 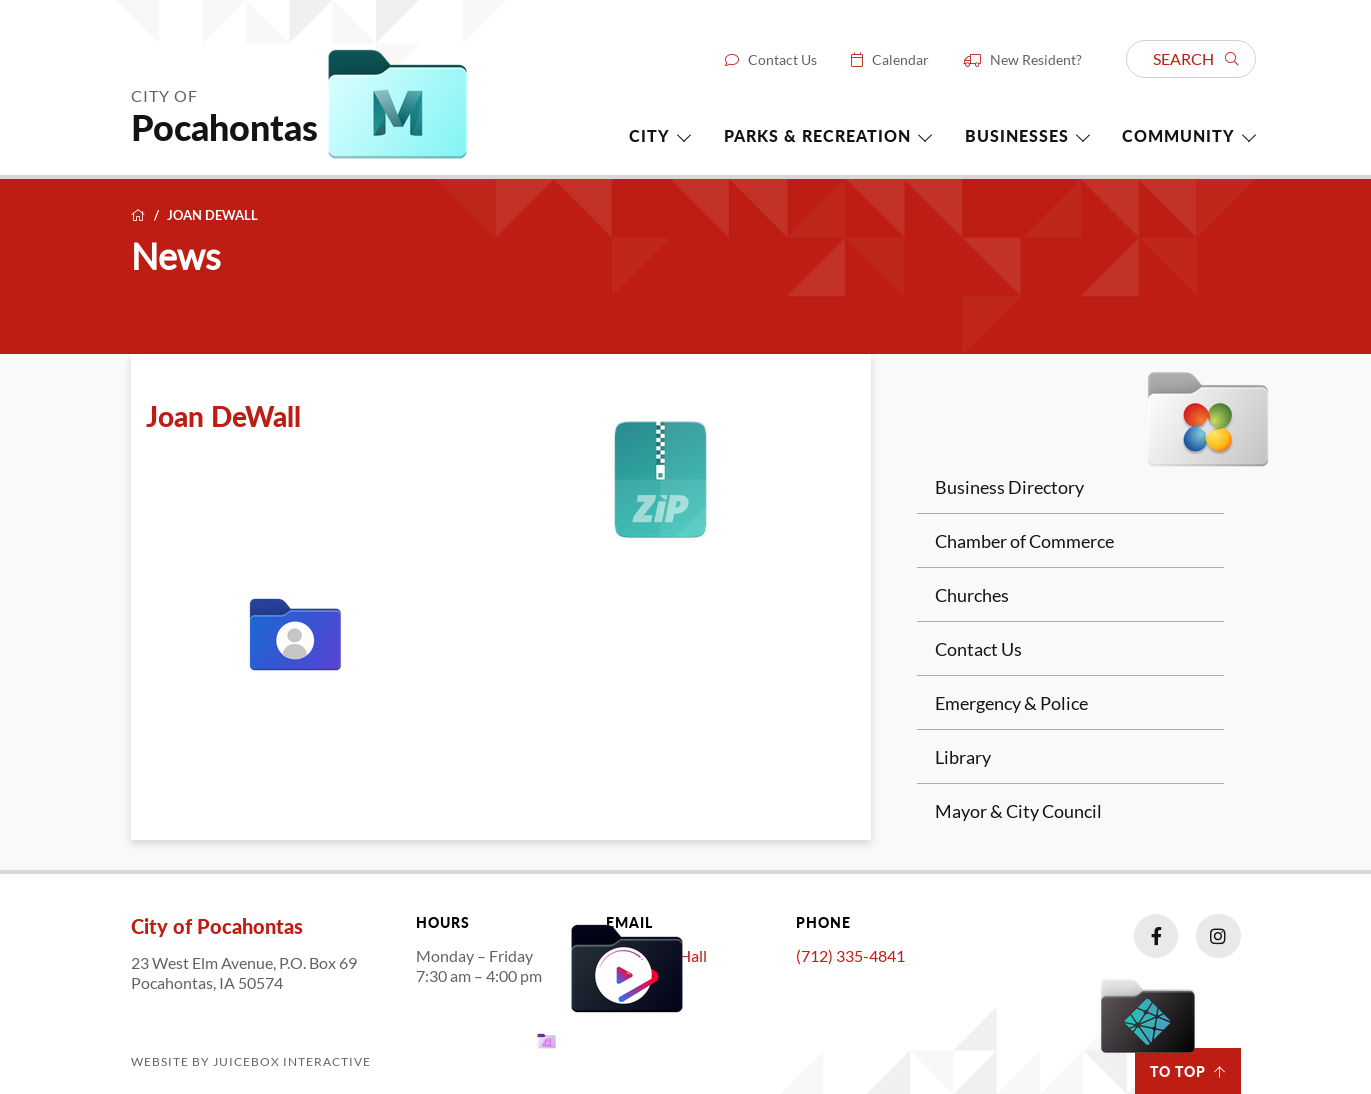 What do you see at coordinates (1207, 422) in the screenshot?
I see `open the Eleven Forum community folder` at bounding box center [1207, 422].